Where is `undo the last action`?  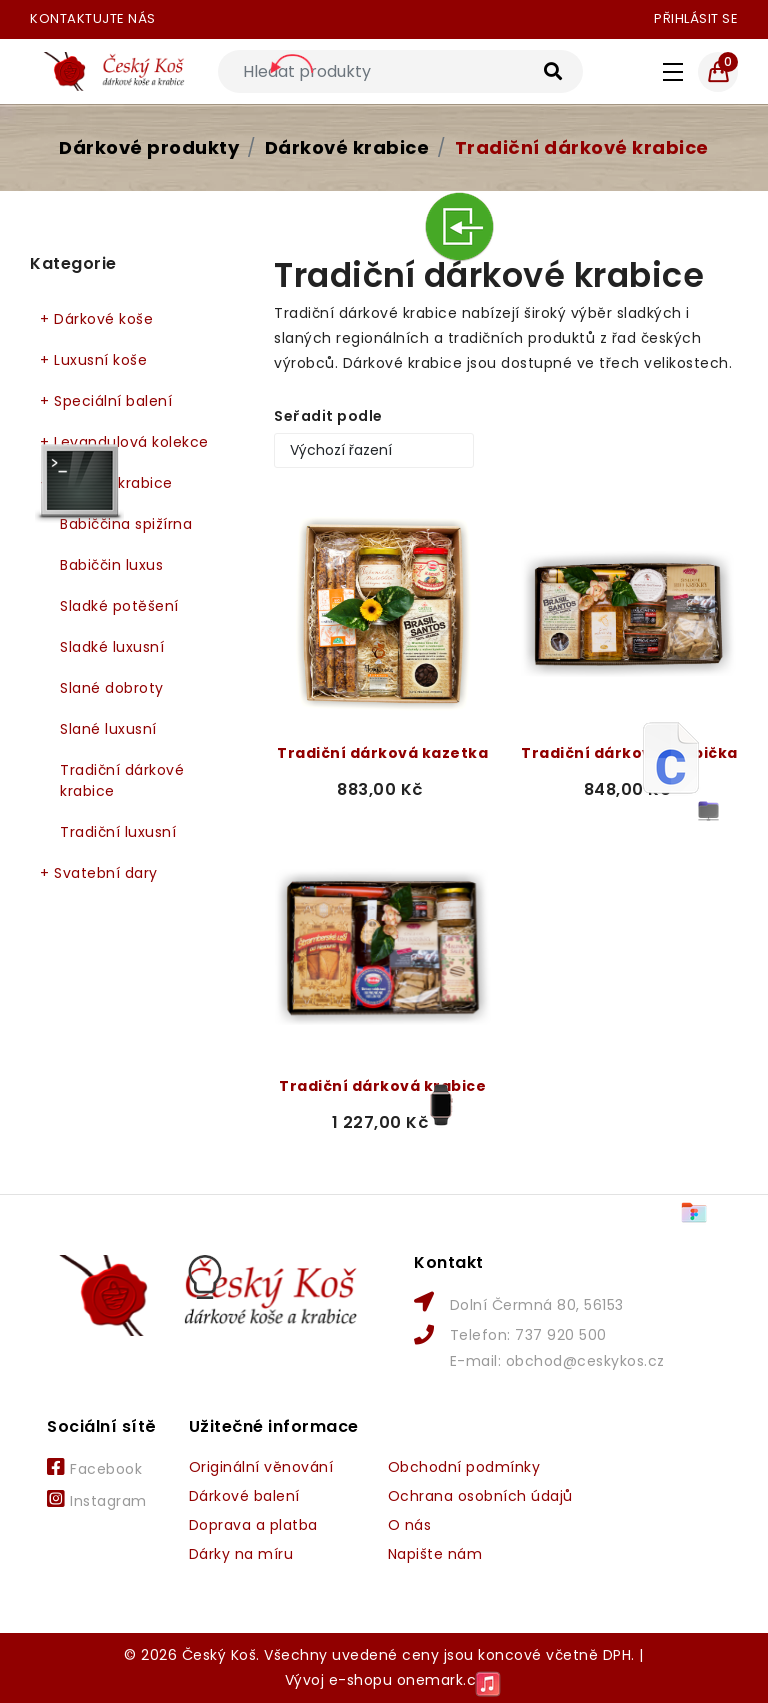
undo the last action is located at coordinates (291, 63).